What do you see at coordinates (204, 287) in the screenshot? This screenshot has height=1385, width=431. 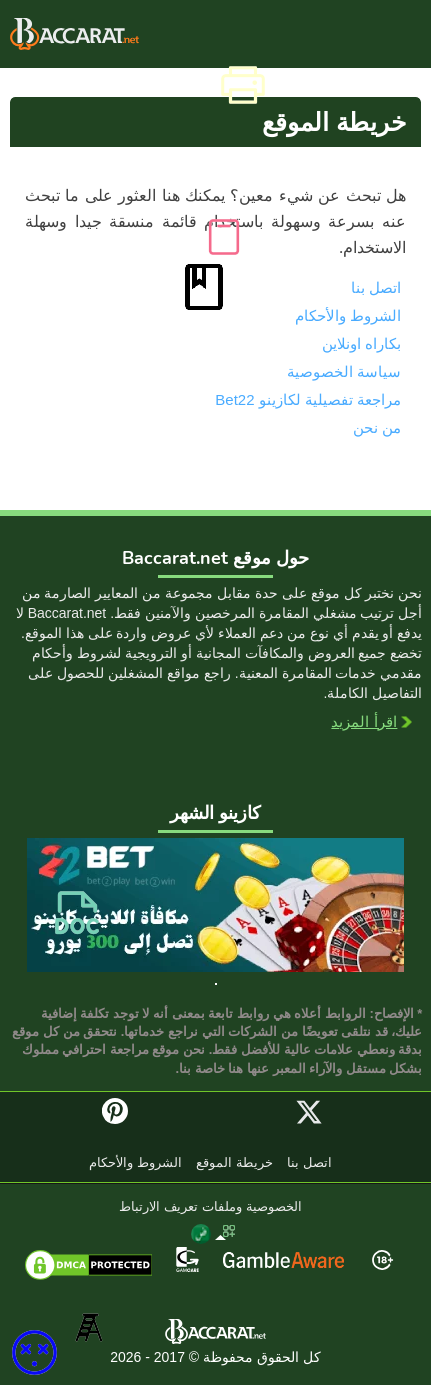 I see `open your library or reading list` at bounding box center [204, 287].